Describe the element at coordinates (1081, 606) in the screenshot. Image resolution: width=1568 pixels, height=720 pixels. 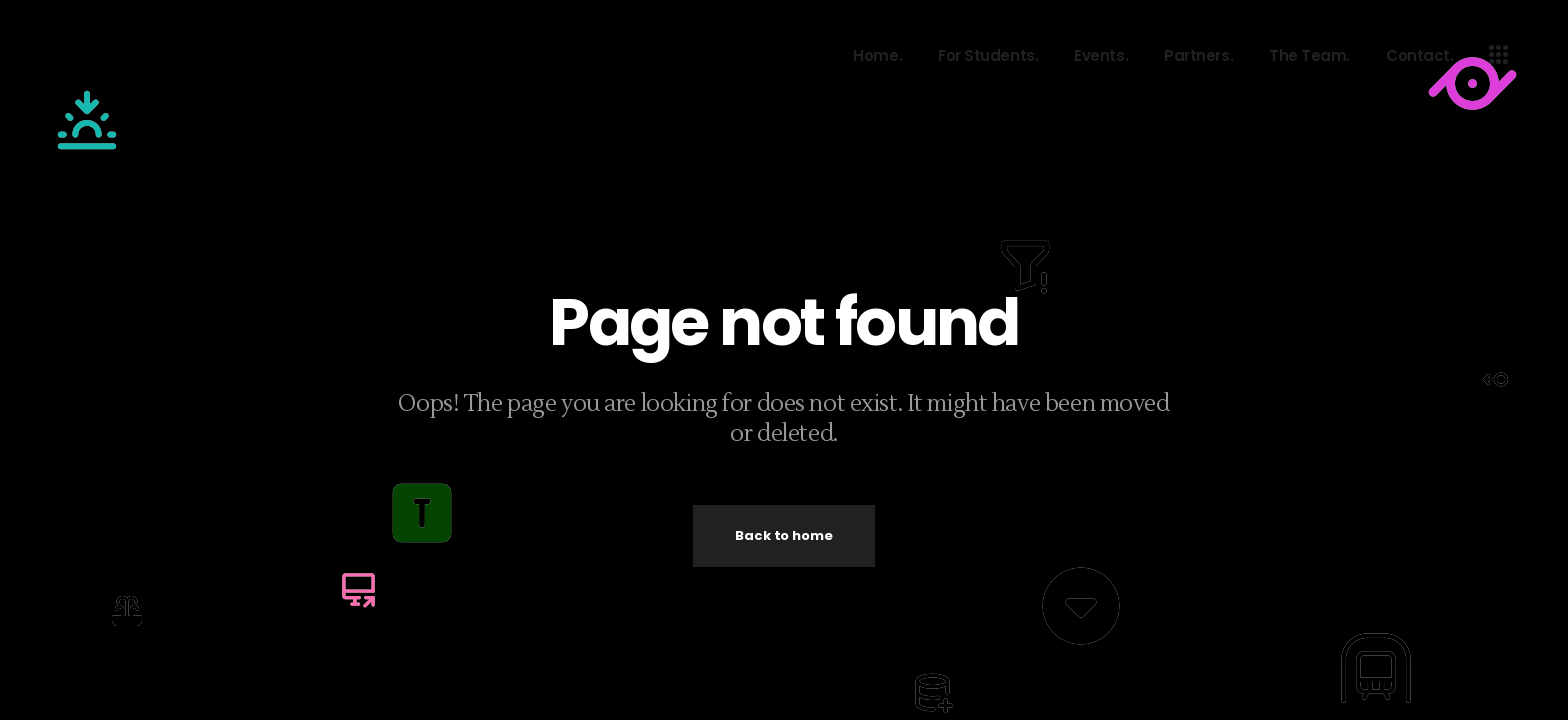
I see `expand dropdown menu` at that location.